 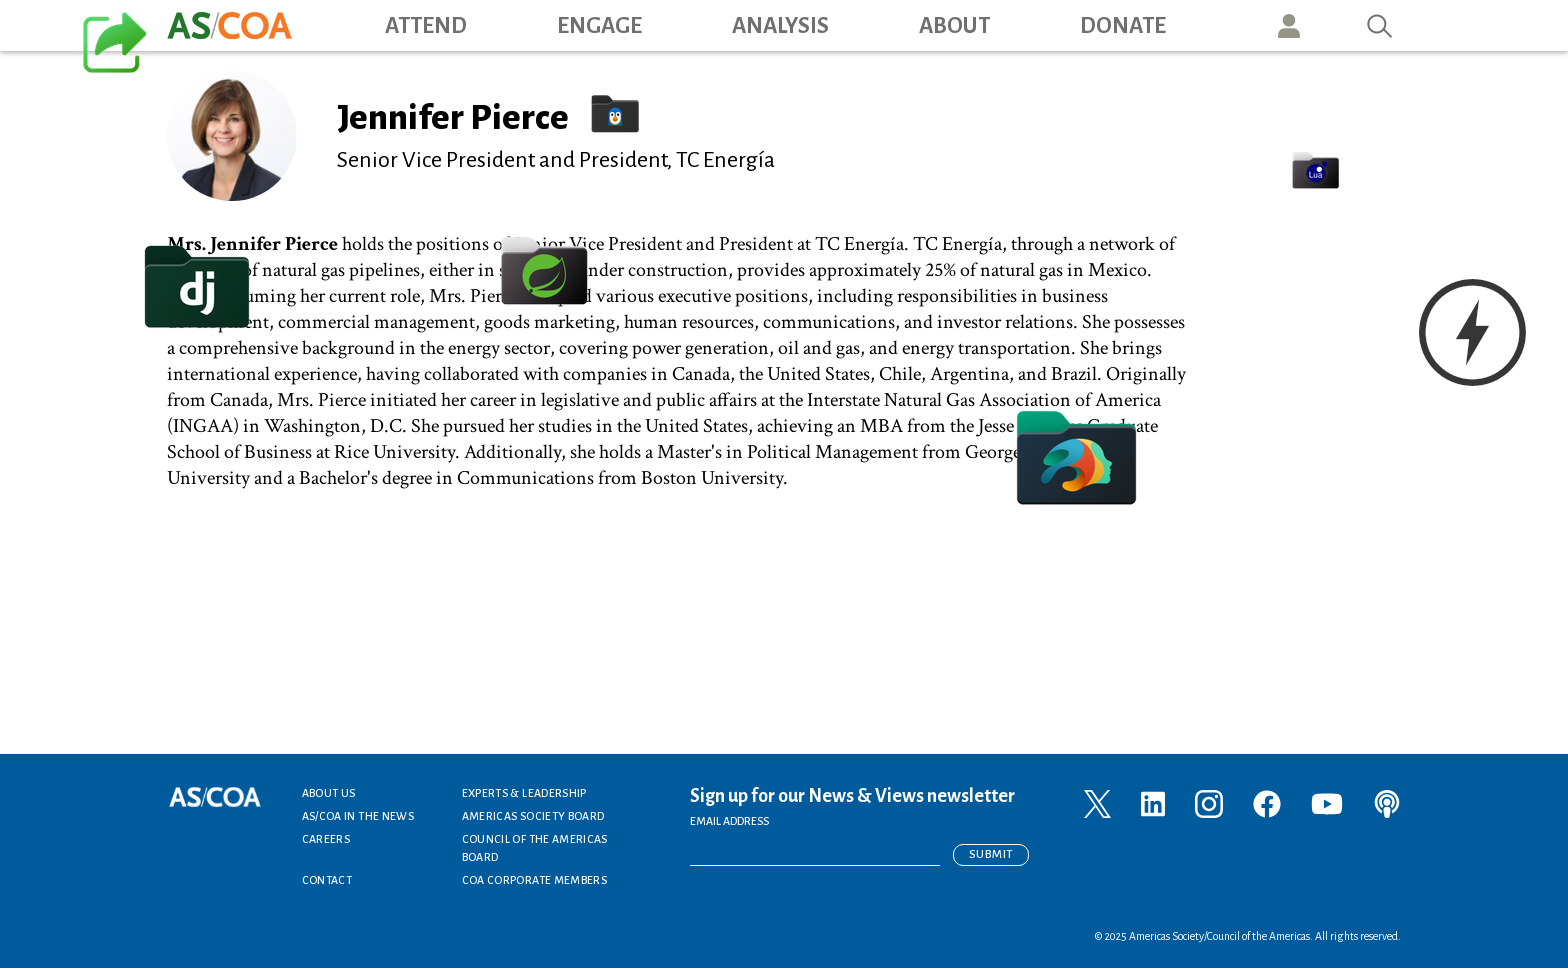 What do you see at coordinates (1315, 171) in the screenshot?
I see `folder containing lua scripts or projects` at bounding box center [1315, 171].